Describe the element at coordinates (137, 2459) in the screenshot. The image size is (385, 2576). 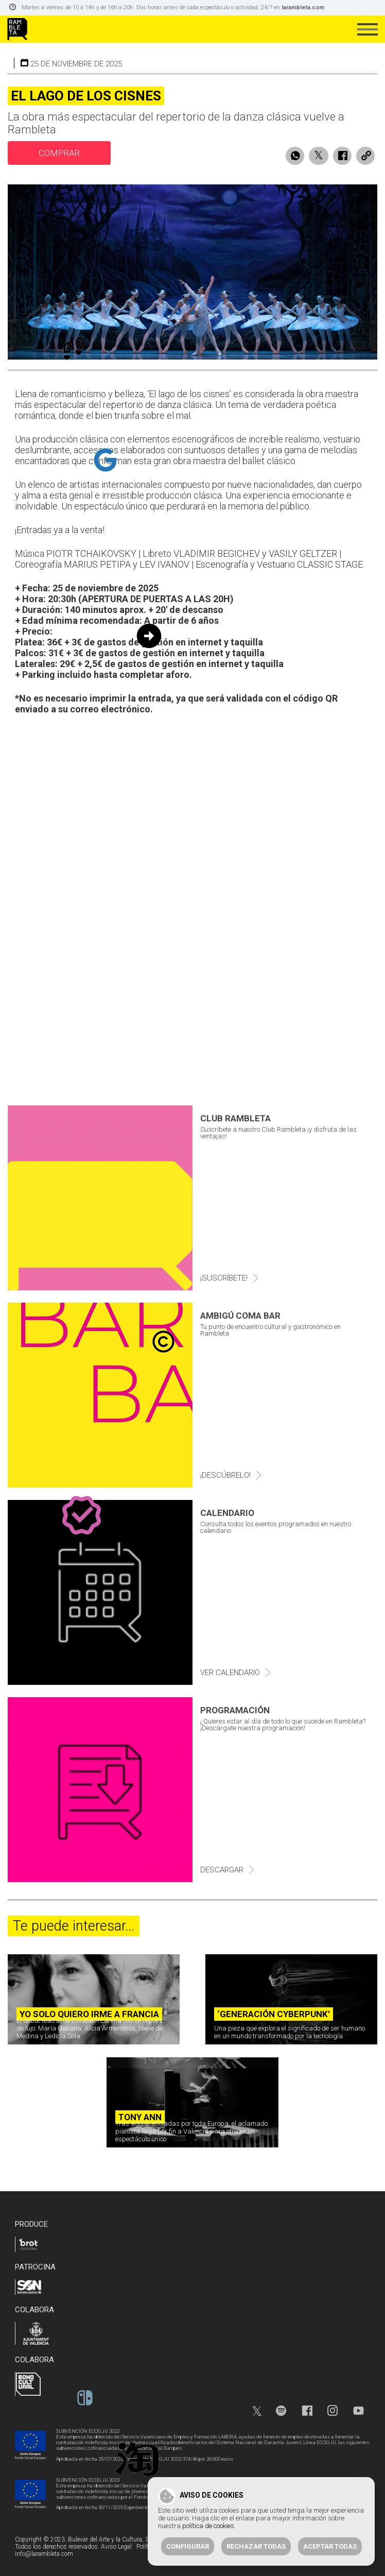
I see `open the Taobao app` at that location.